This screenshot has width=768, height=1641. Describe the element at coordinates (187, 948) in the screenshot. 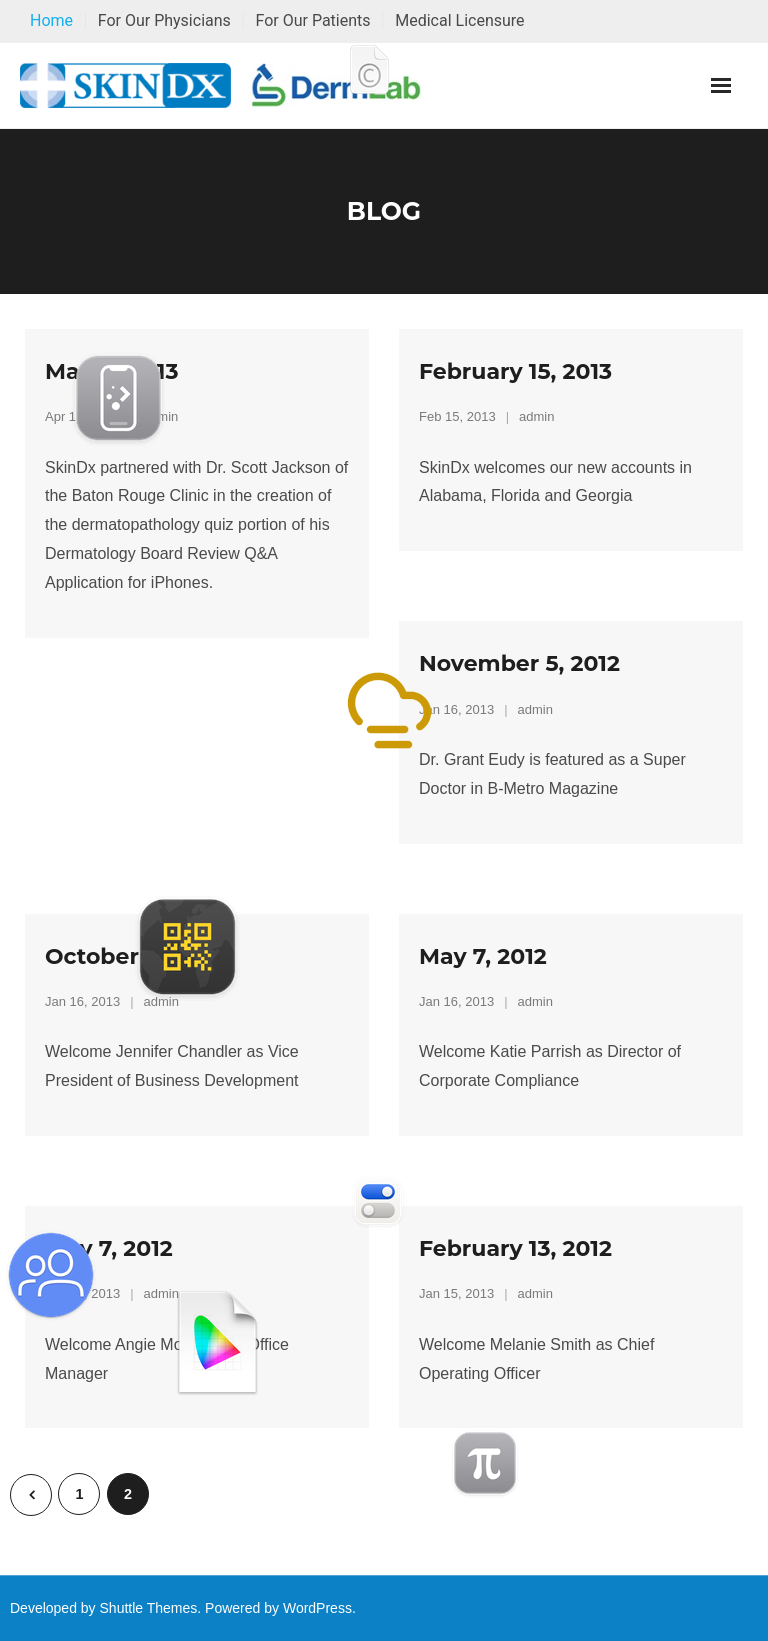

I see `configure web browser identification settings` at that location.